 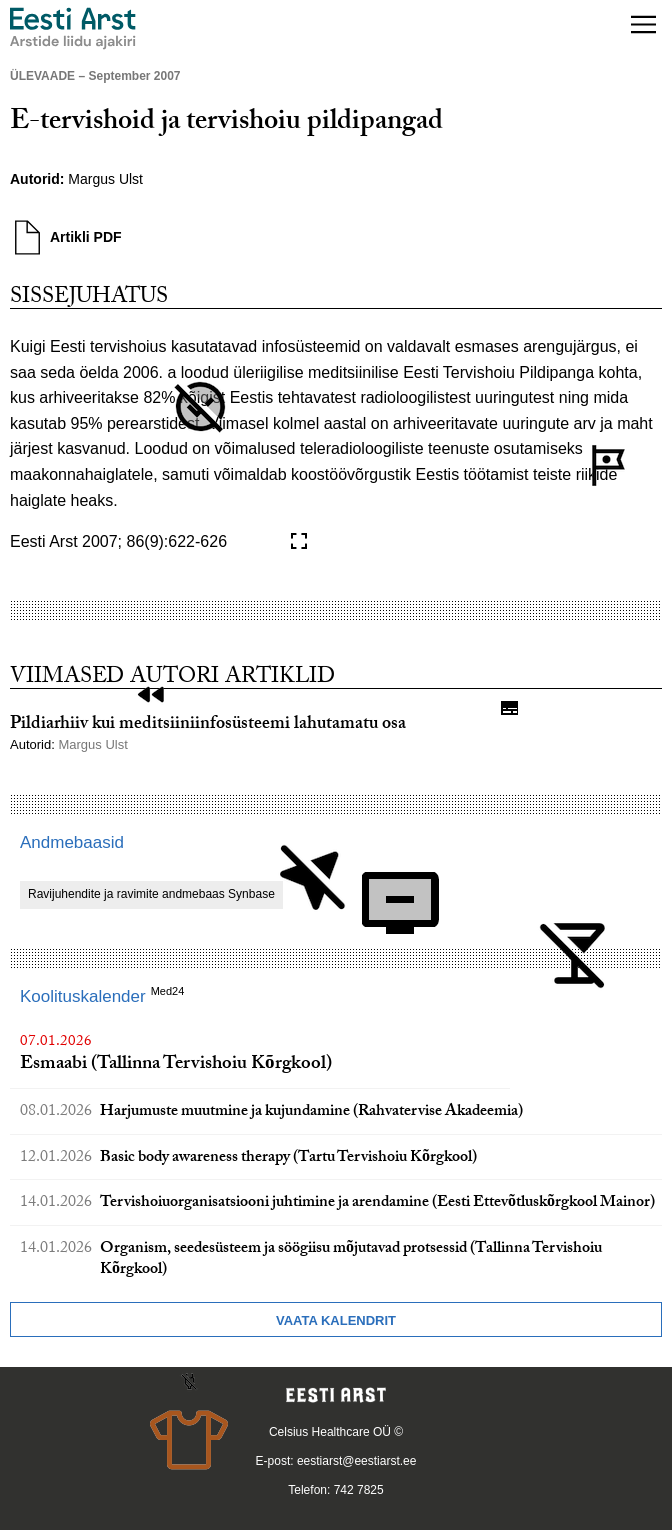 What do you see at coordinates (200, 406) in the screenshot?
I see `indicates content has been unpublished` at bounding box center [200, 406].